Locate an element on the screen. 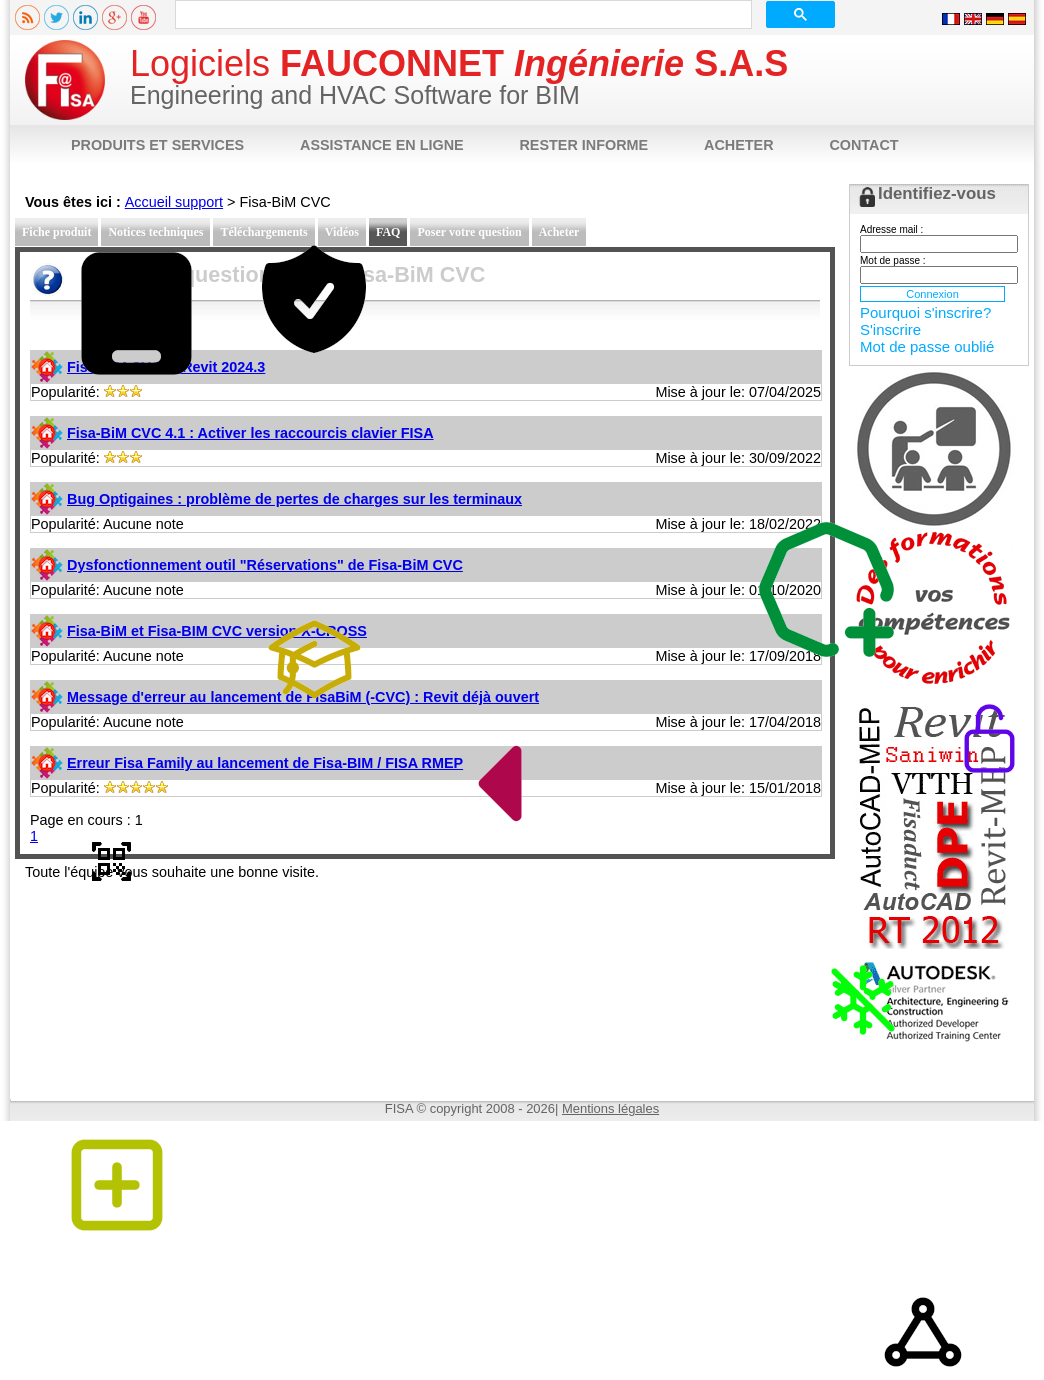 The height and width of the screenshot is (1380, 1044). access education or learning features is located at coordinates (314, 658).